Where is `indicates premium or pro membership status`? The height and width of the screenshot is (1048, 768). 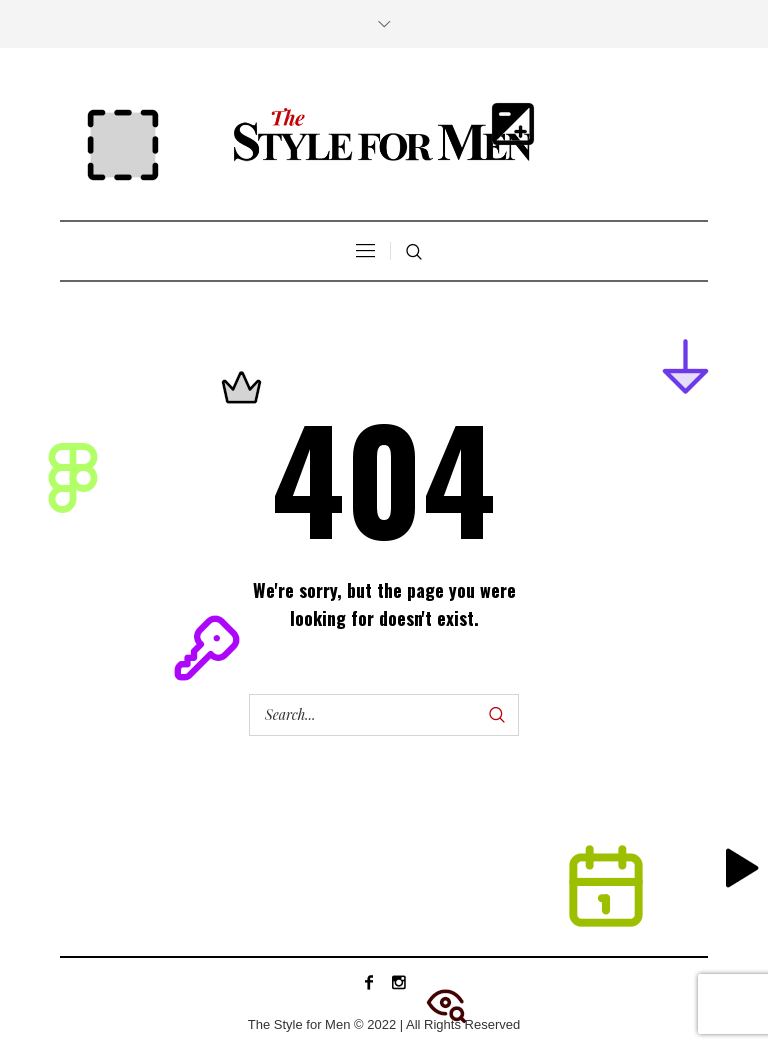 indicates premium or pro membership status is located at coordinates (241, 389).